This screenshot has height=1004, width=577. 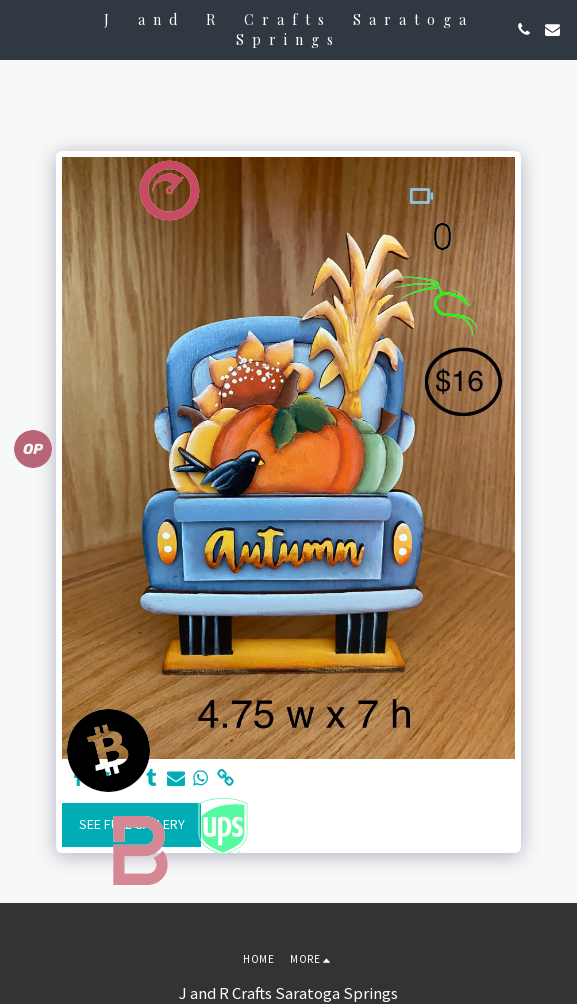 I want to click on view current battery level, so click(x=421, y=196).